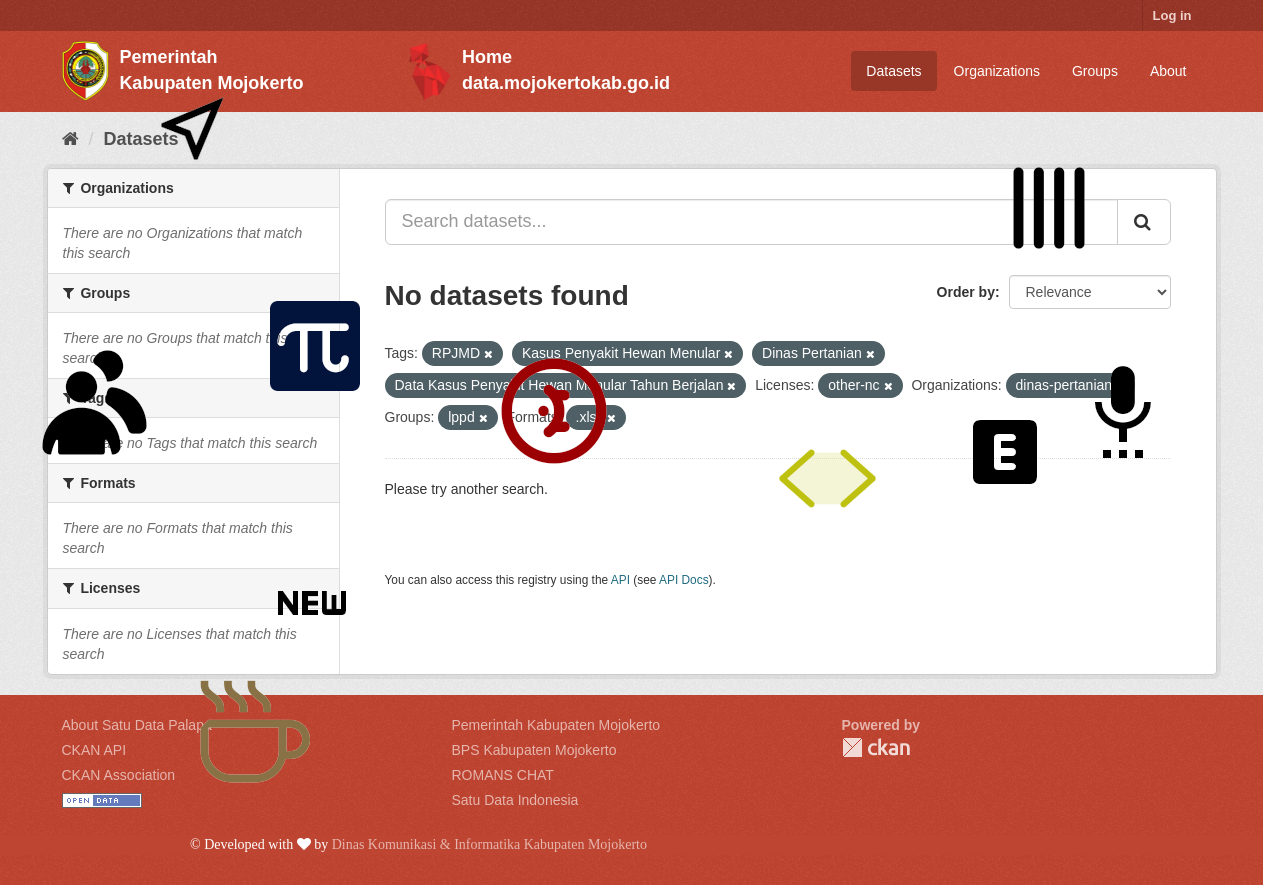  What do you see at coordinates (192, 128) in the screenshot?
I see `access navigation or get directions` at bounding box center [192, 128].